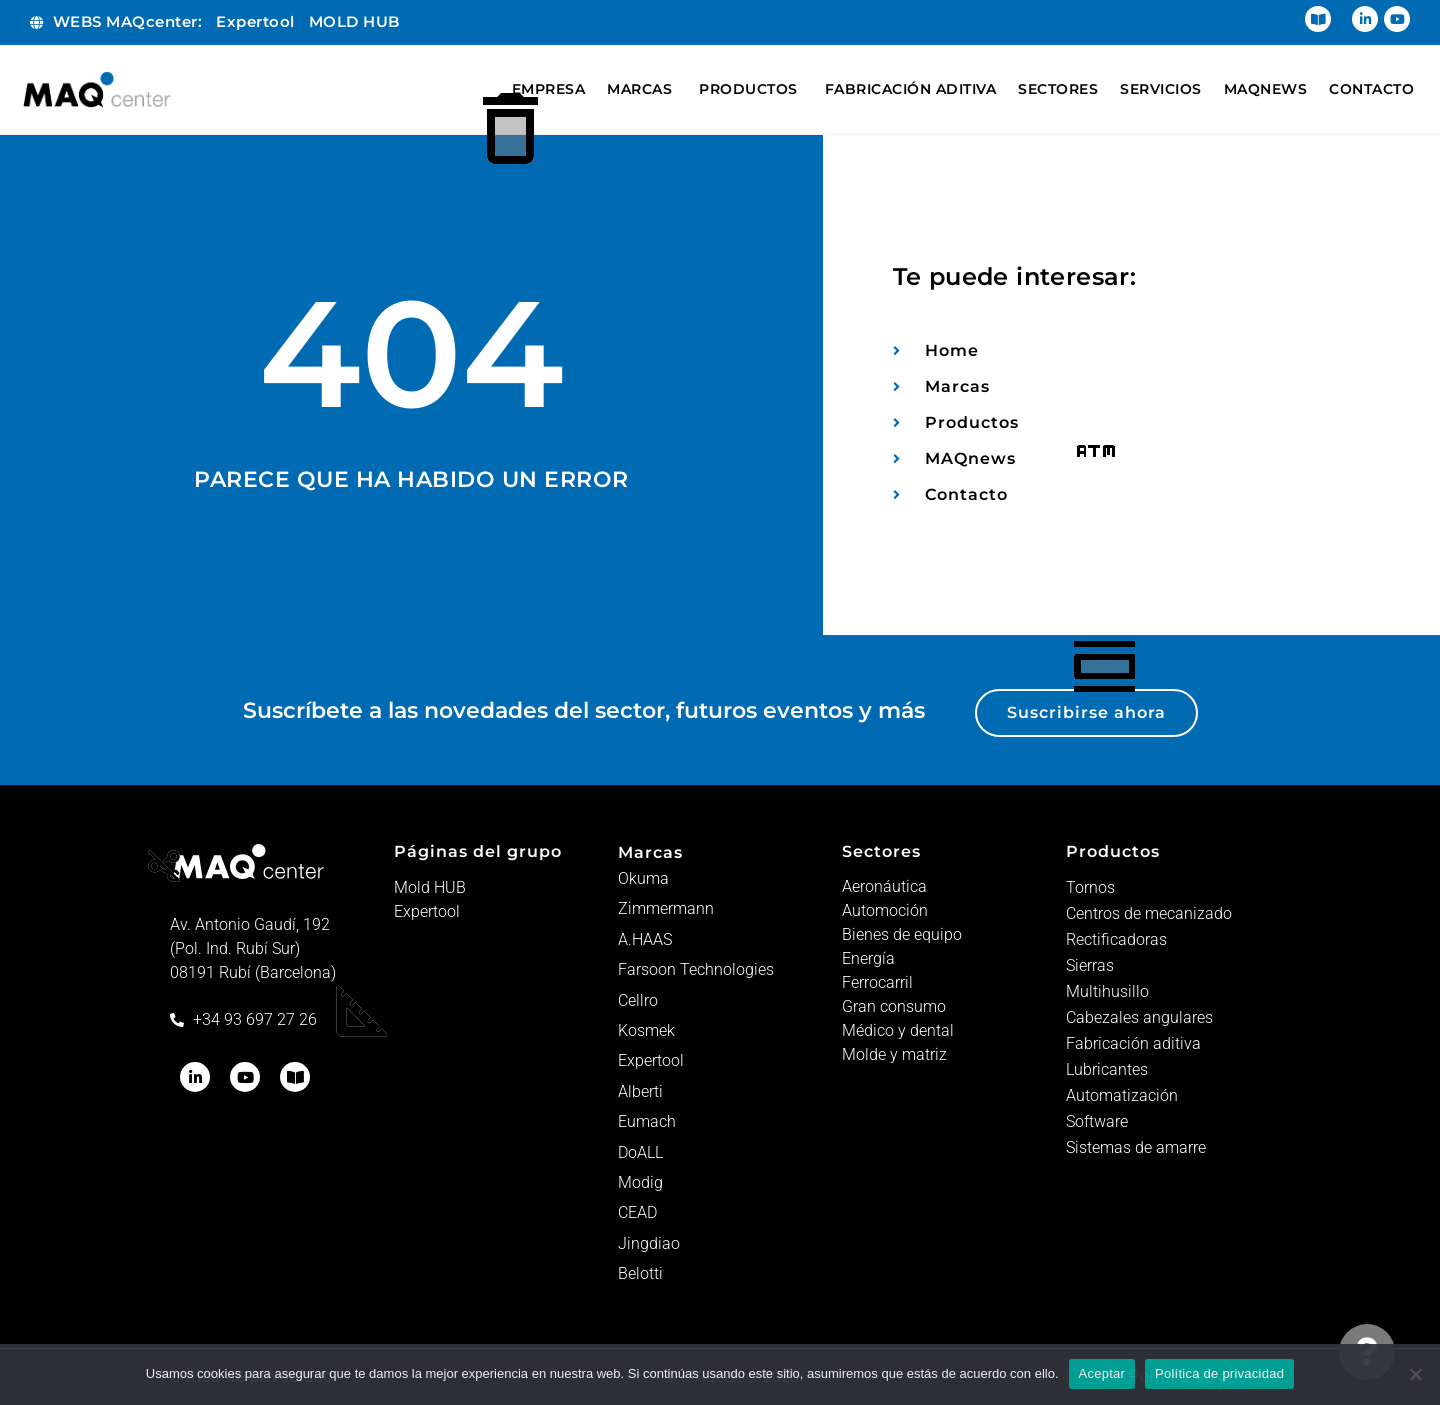 This screenshot has width=1440, height=1405. What do you see at coordinates (164, 866) in the screenshot?
I see `sharing is disabled or unavailable` at bounding box center [164, 866].